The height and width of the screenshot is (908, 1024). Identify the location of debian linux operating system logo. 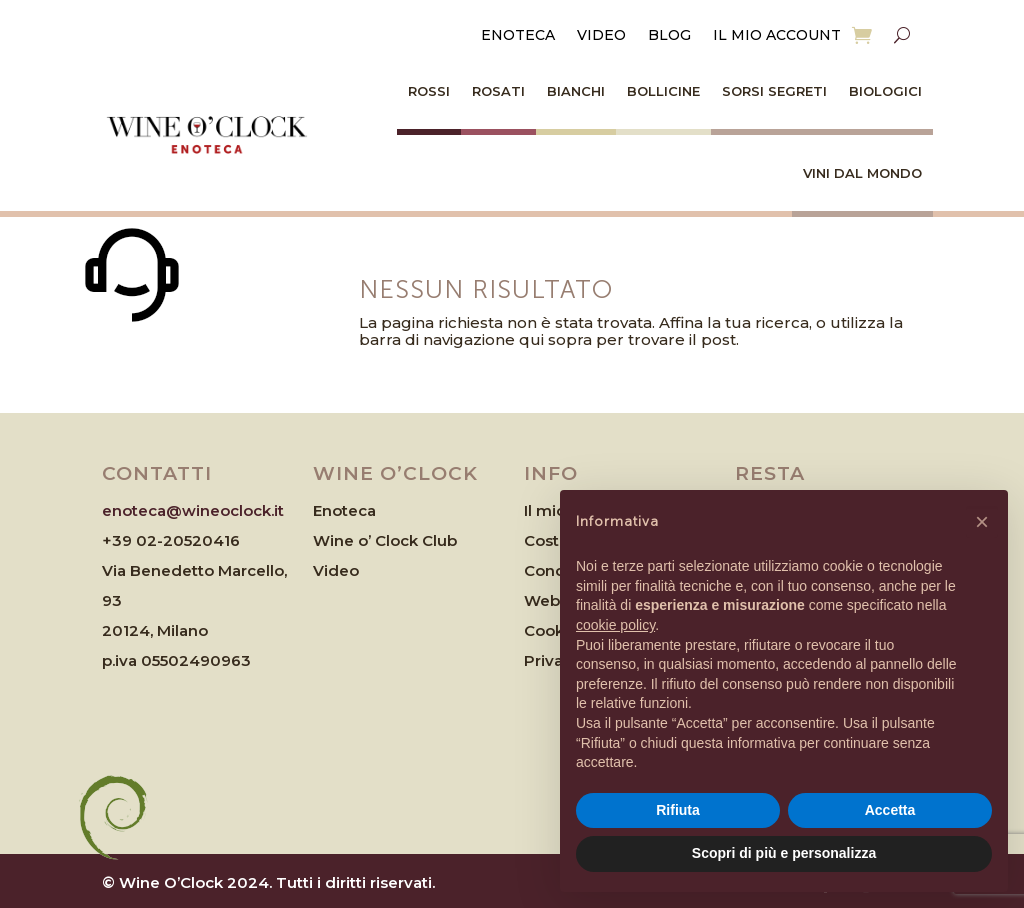
(113, 817).